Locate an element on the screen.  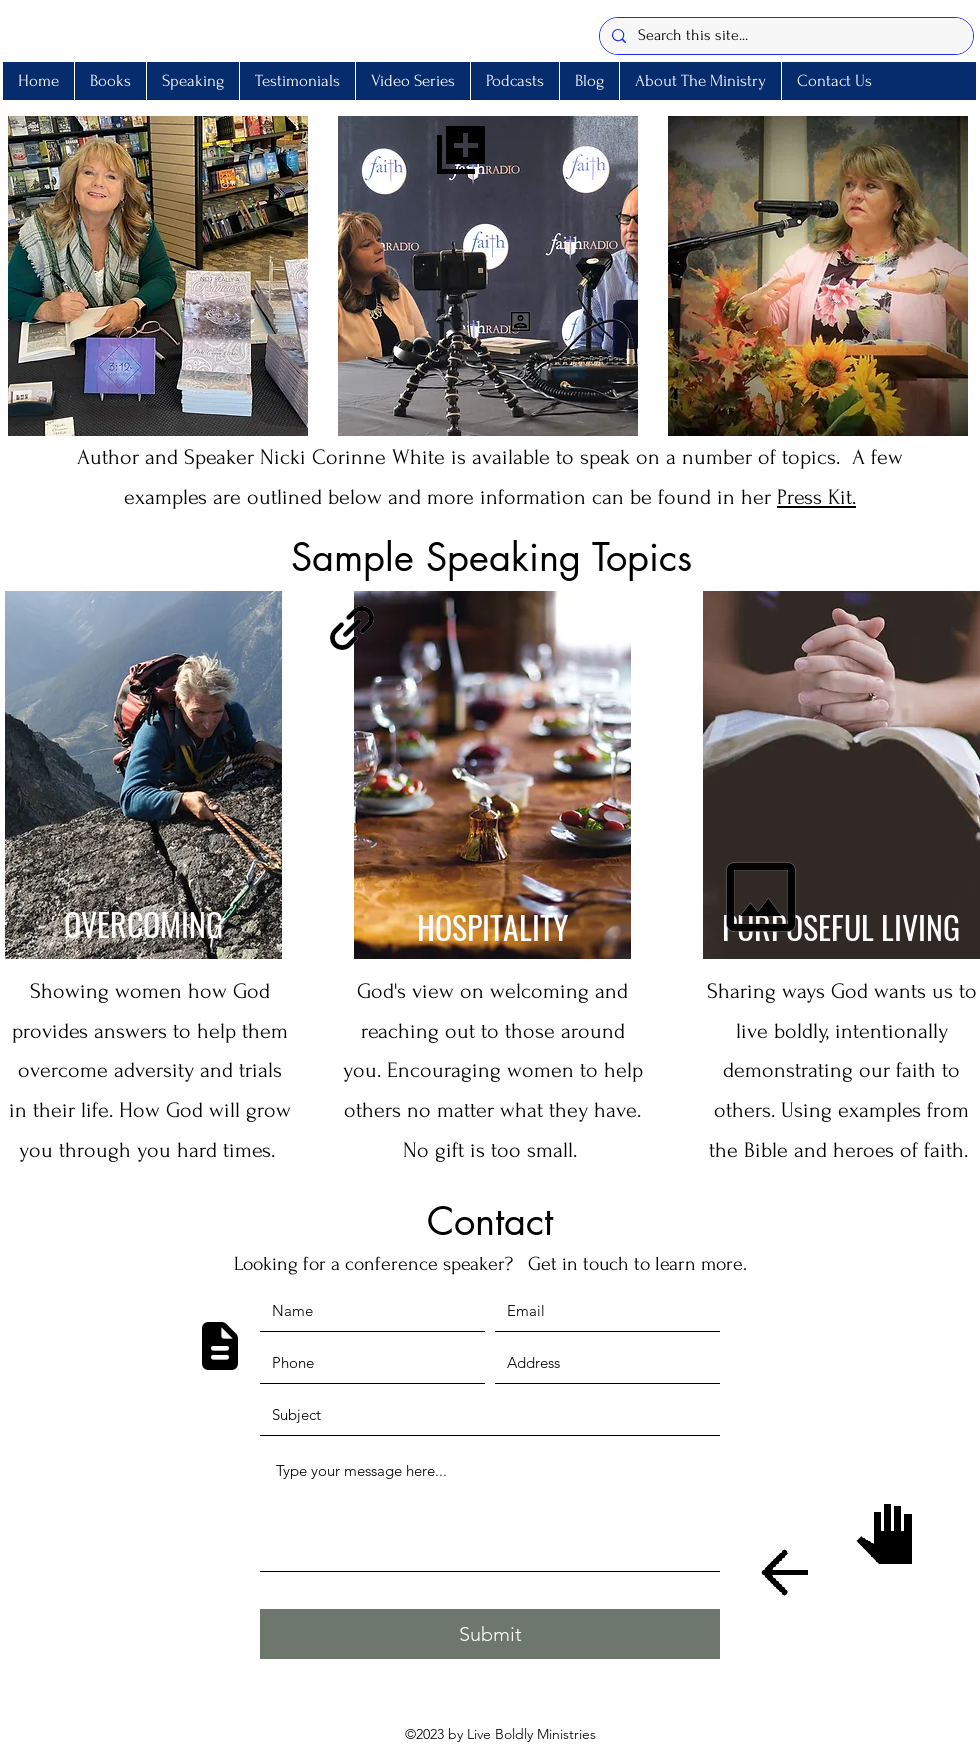
view original image without cropping is located at coordinates (761, 897).